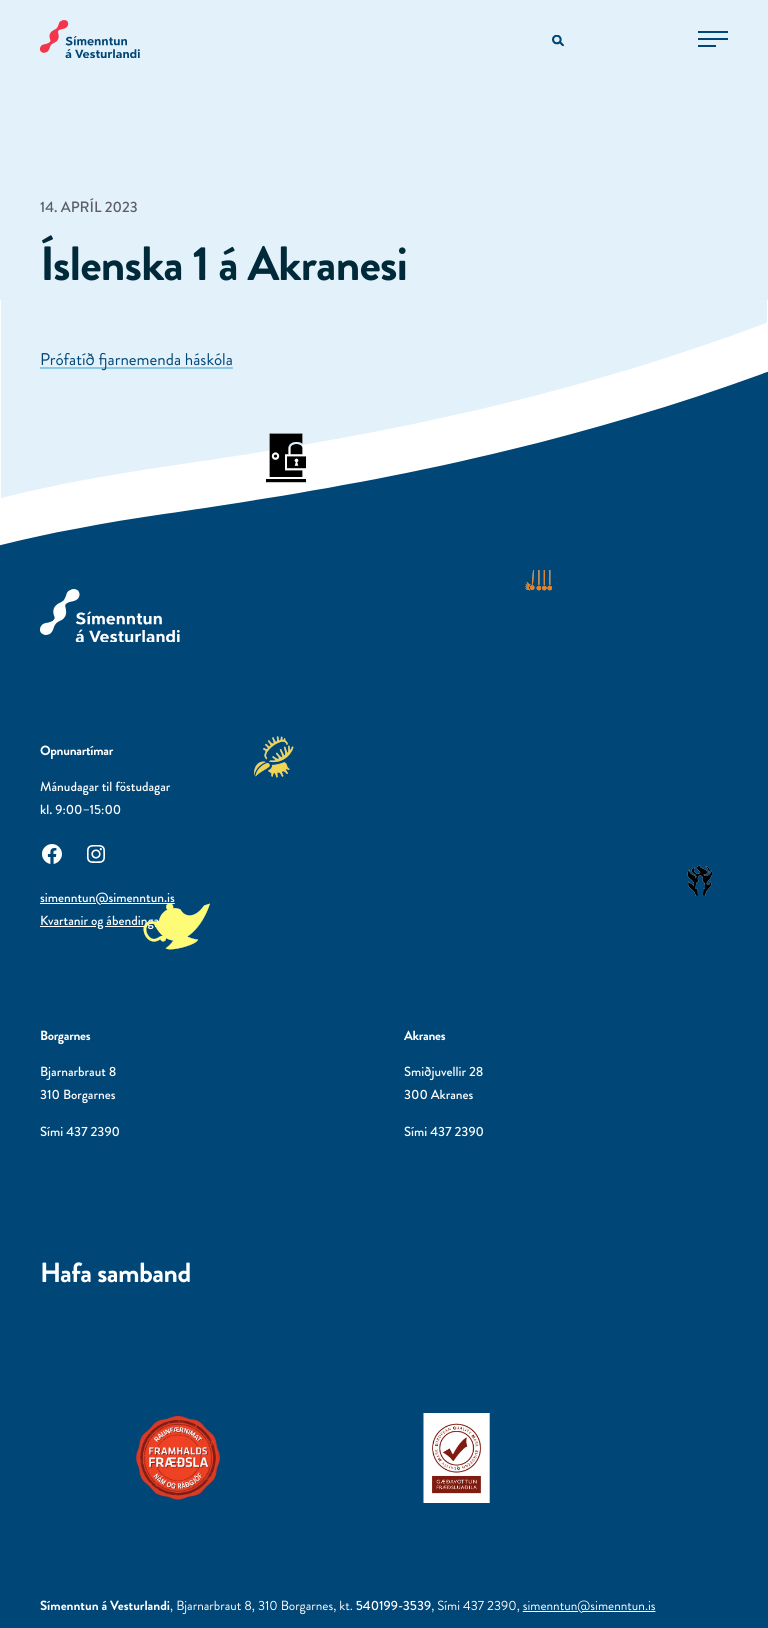 This screenshot has height=1628, width=768. I want to click on access a locked room or restricted area, so click(286, 457).